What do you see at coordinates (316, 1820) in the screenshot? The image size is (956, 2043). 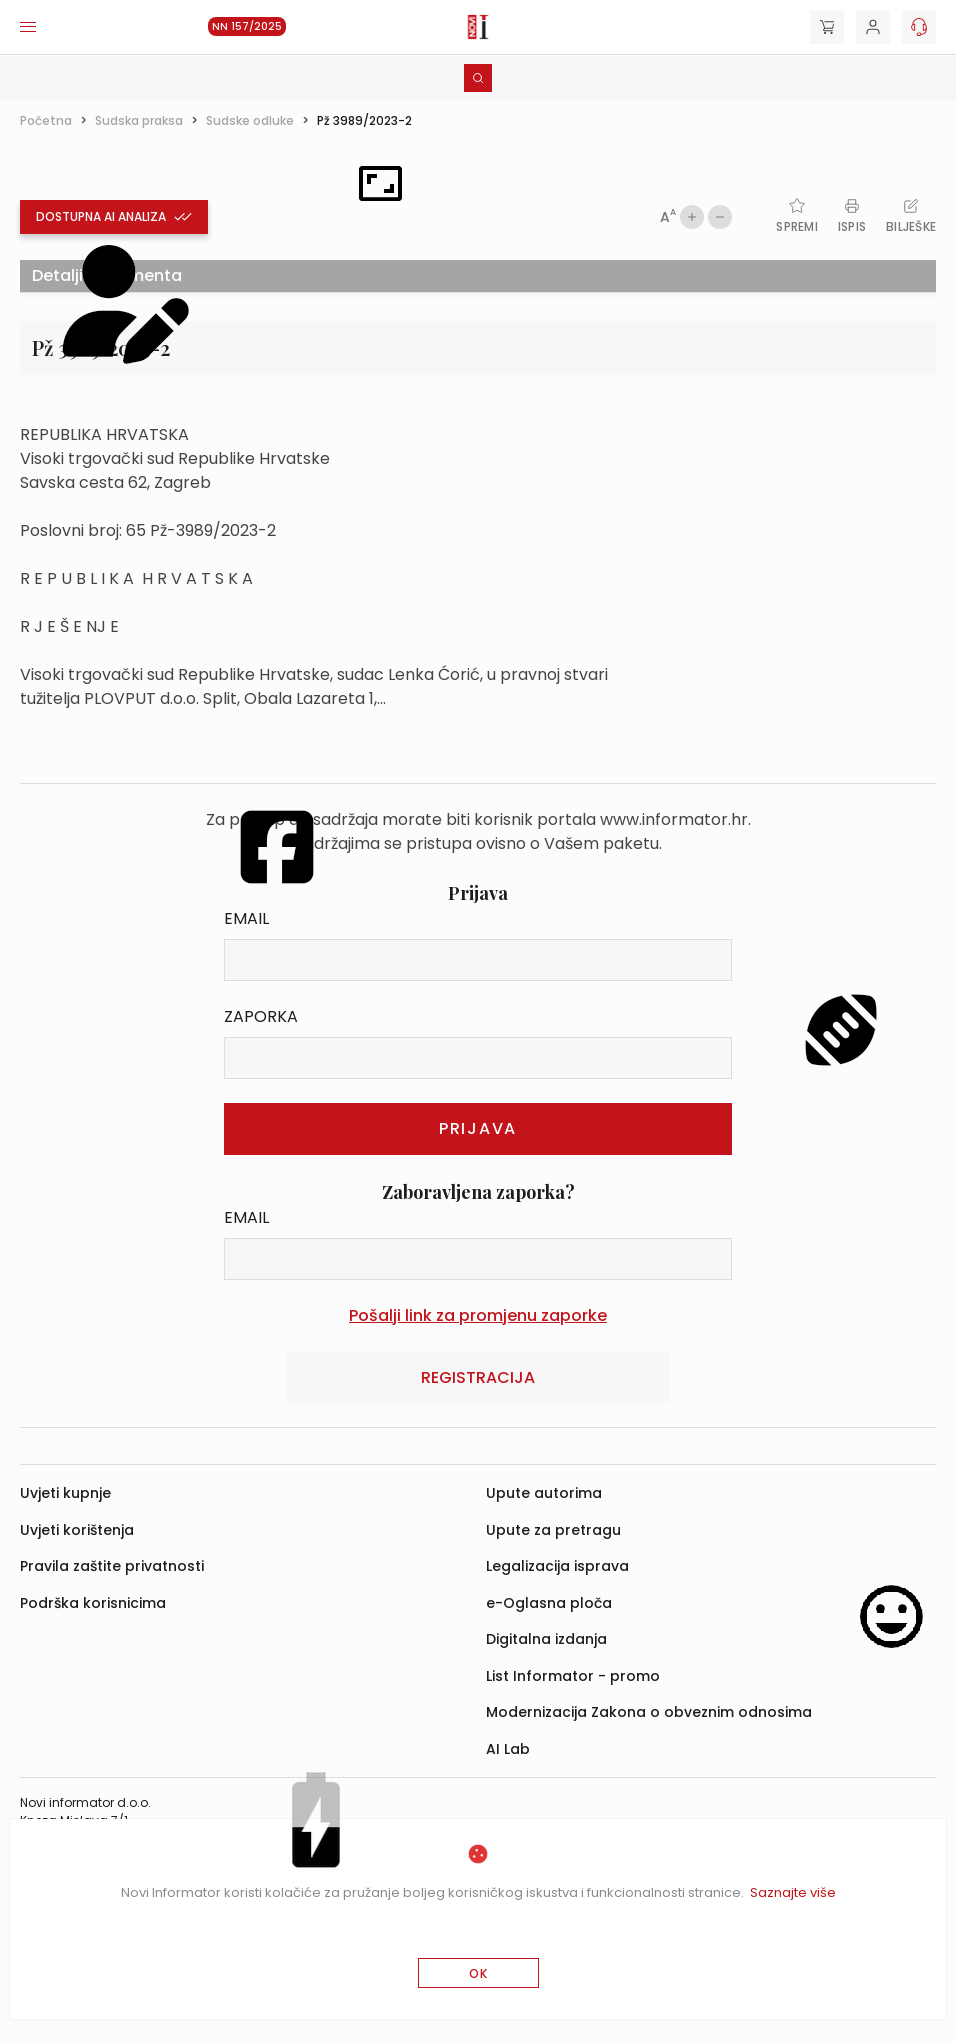 I see `indicates battery is charging at 50% capacity` at bounding box center [316, 1820].